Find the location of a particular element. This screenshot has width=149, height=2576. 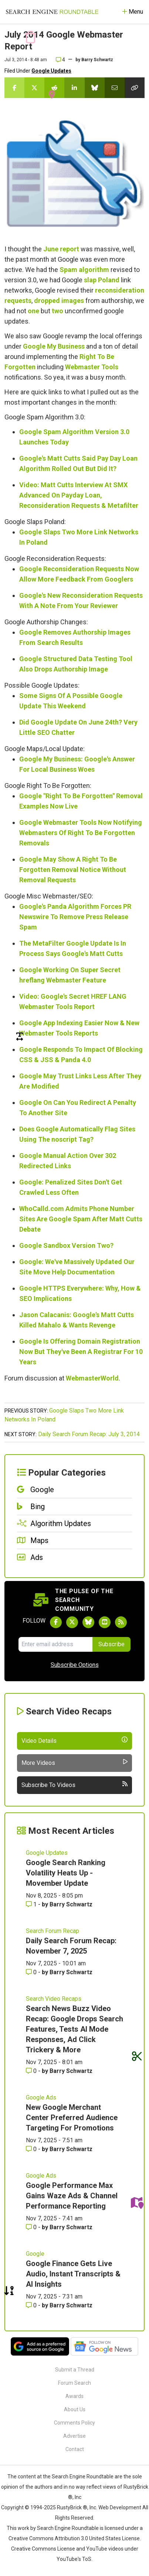

delete selected item is located at coordinates (30, 37).